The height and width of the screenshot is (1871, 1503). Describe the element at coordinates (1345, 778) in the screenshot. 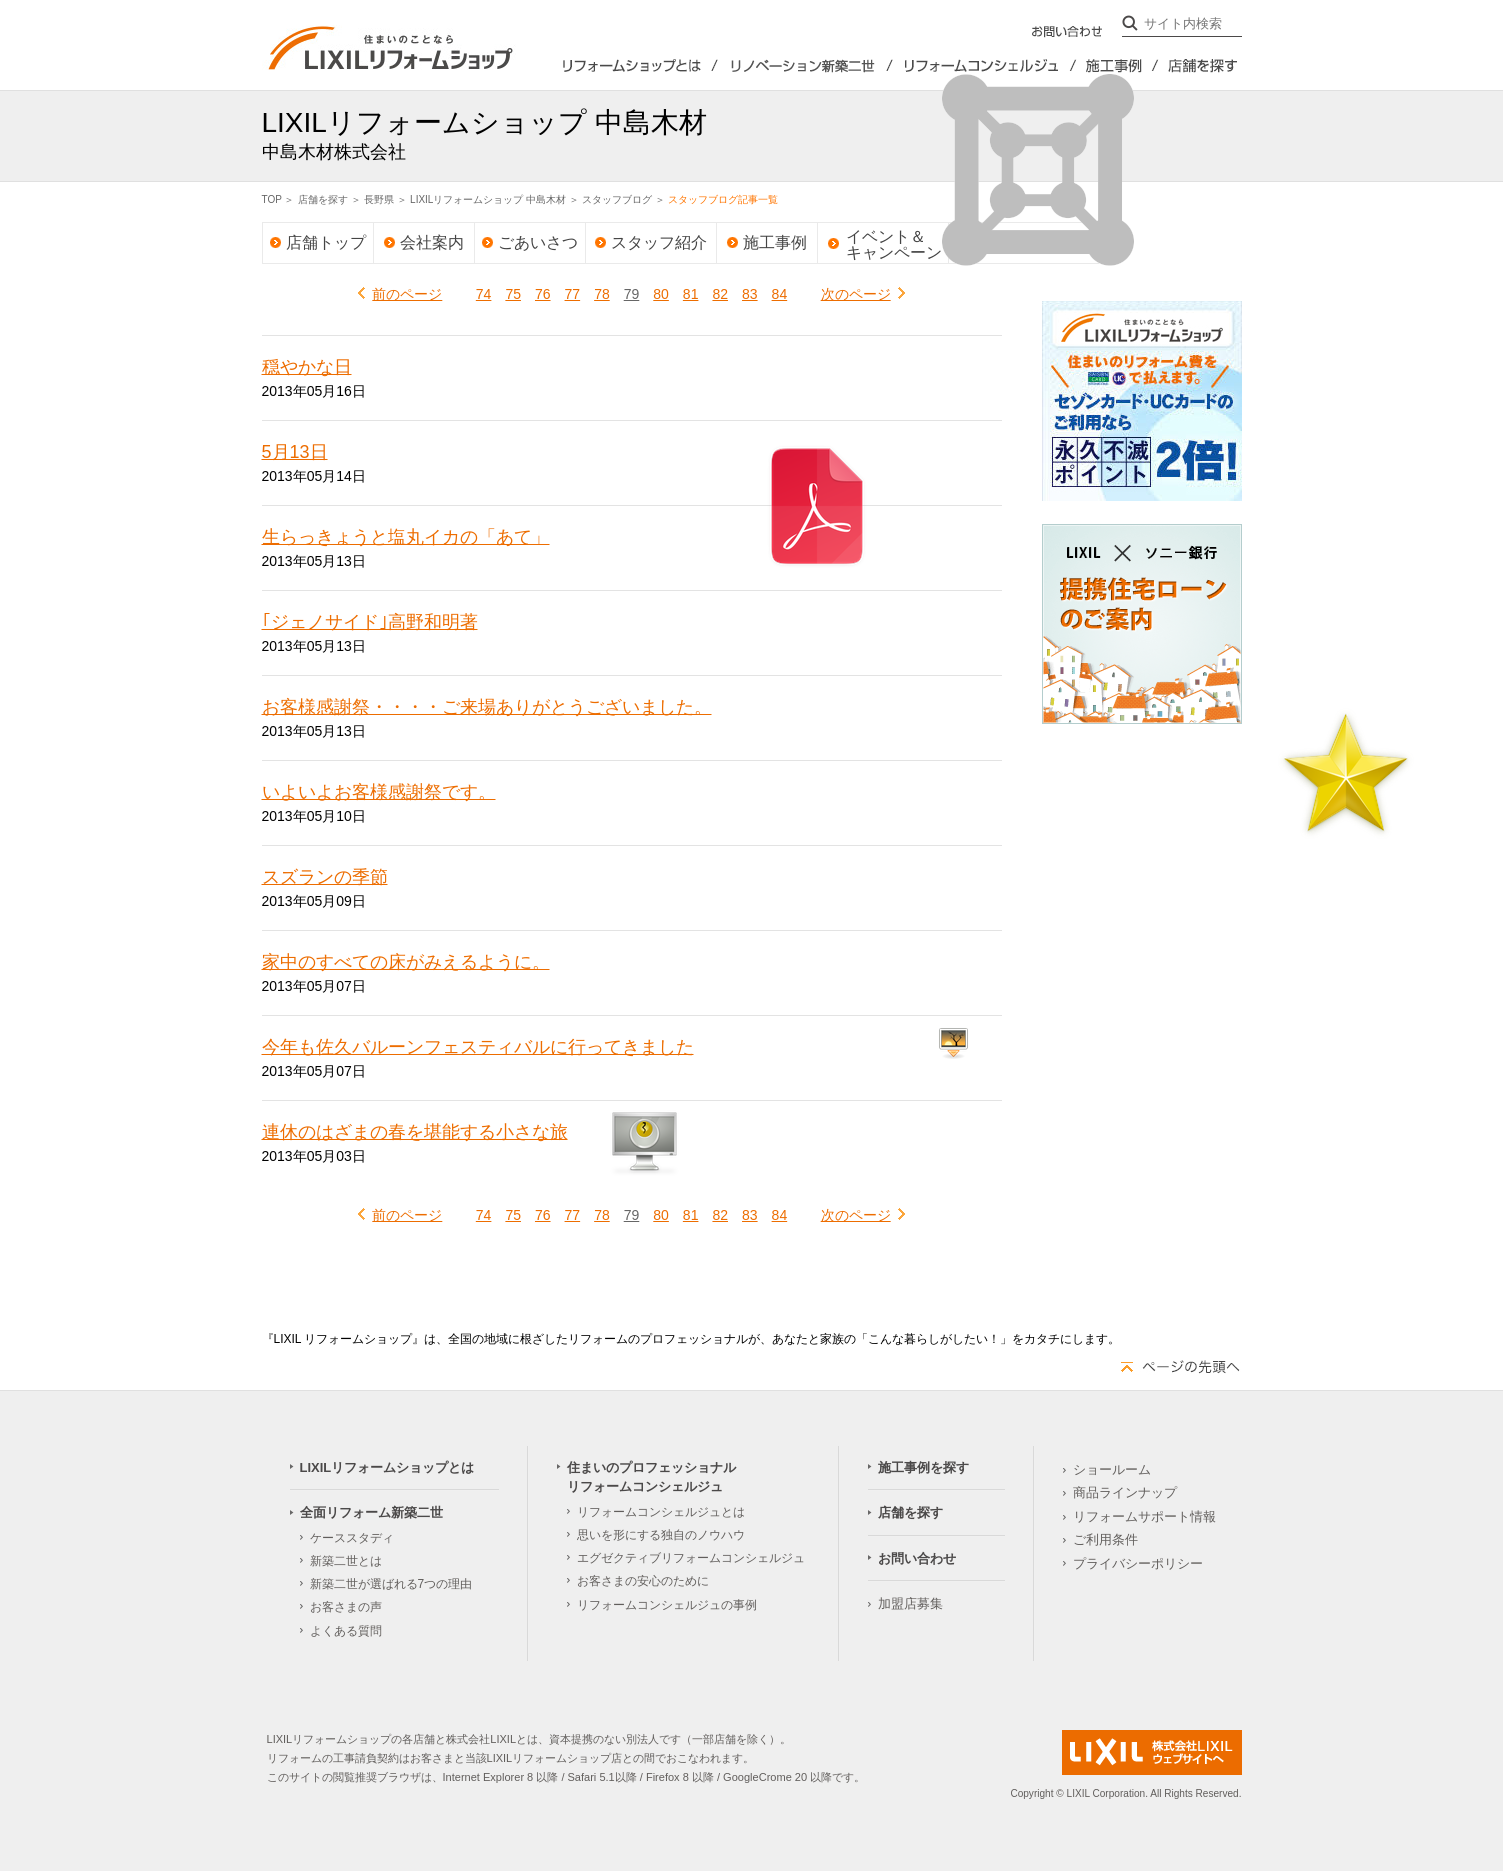

I see `indicates a starred or favorited item` at that location.